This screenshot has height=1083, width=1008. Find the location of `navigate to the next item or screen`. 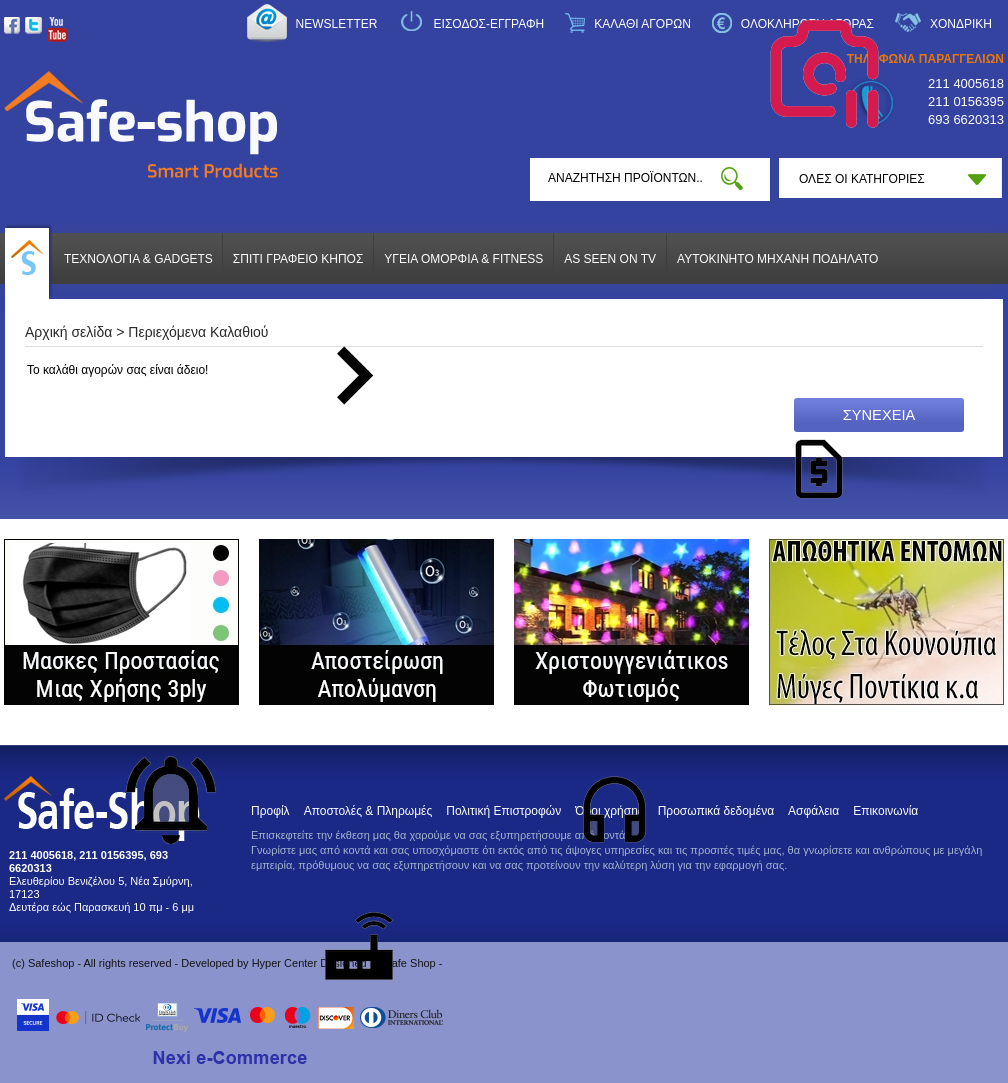

navigate to the next item or screen is located at coordinates (354, 375).